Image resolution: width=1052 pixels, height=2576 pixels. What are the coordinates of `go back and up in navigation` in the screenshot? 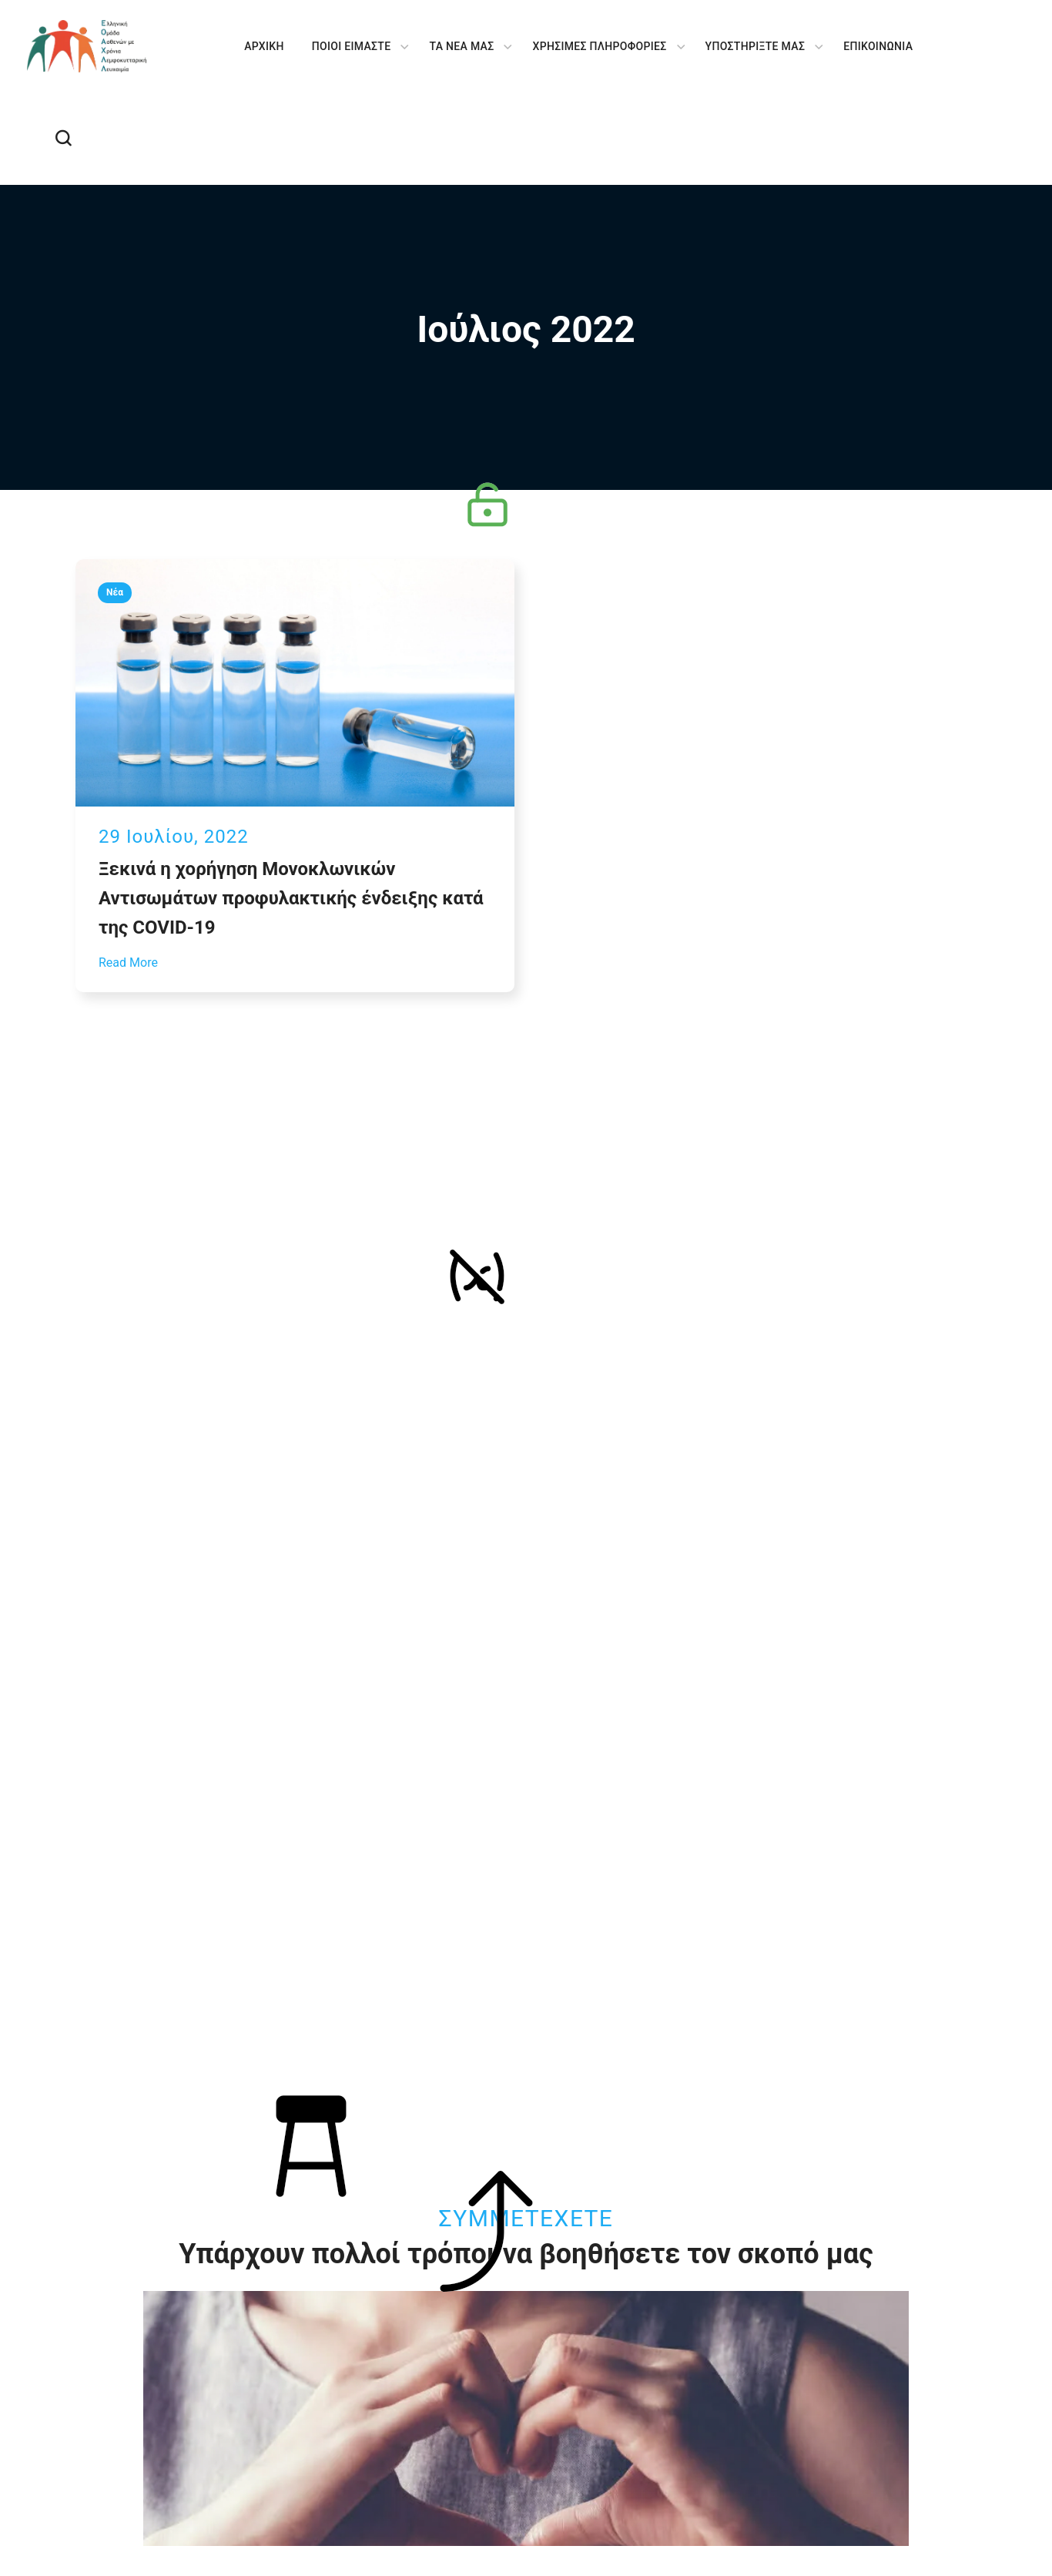 It's located at (486, 2231).